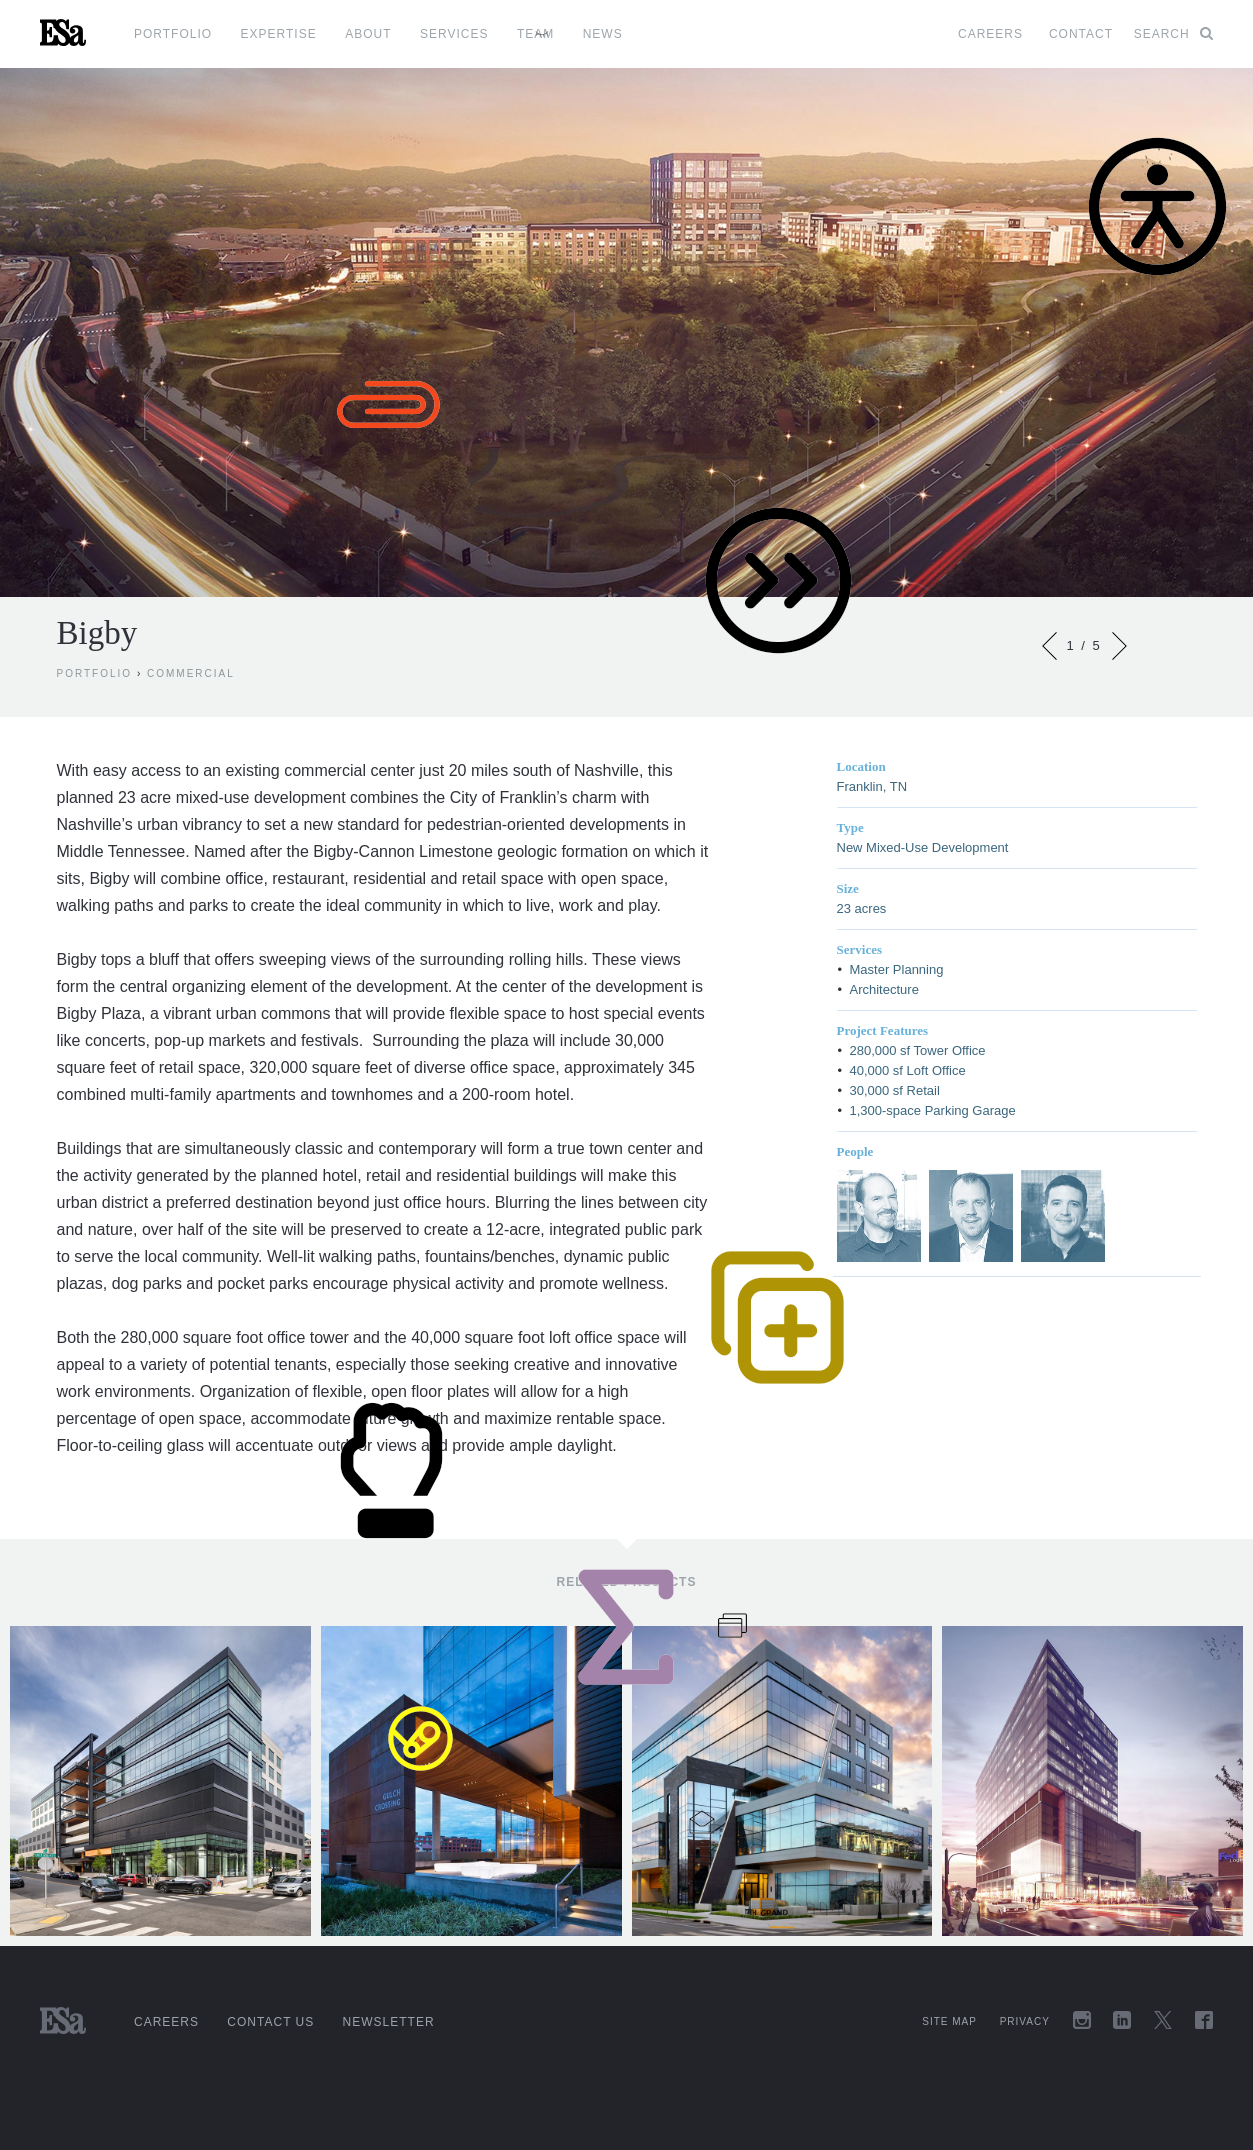 This screenshot has height=2150, width=1253. What do you see at coordinates (778, 580) in the screenshot?
I see `skip forward or advance to next item` at bounding box center [778, 580].